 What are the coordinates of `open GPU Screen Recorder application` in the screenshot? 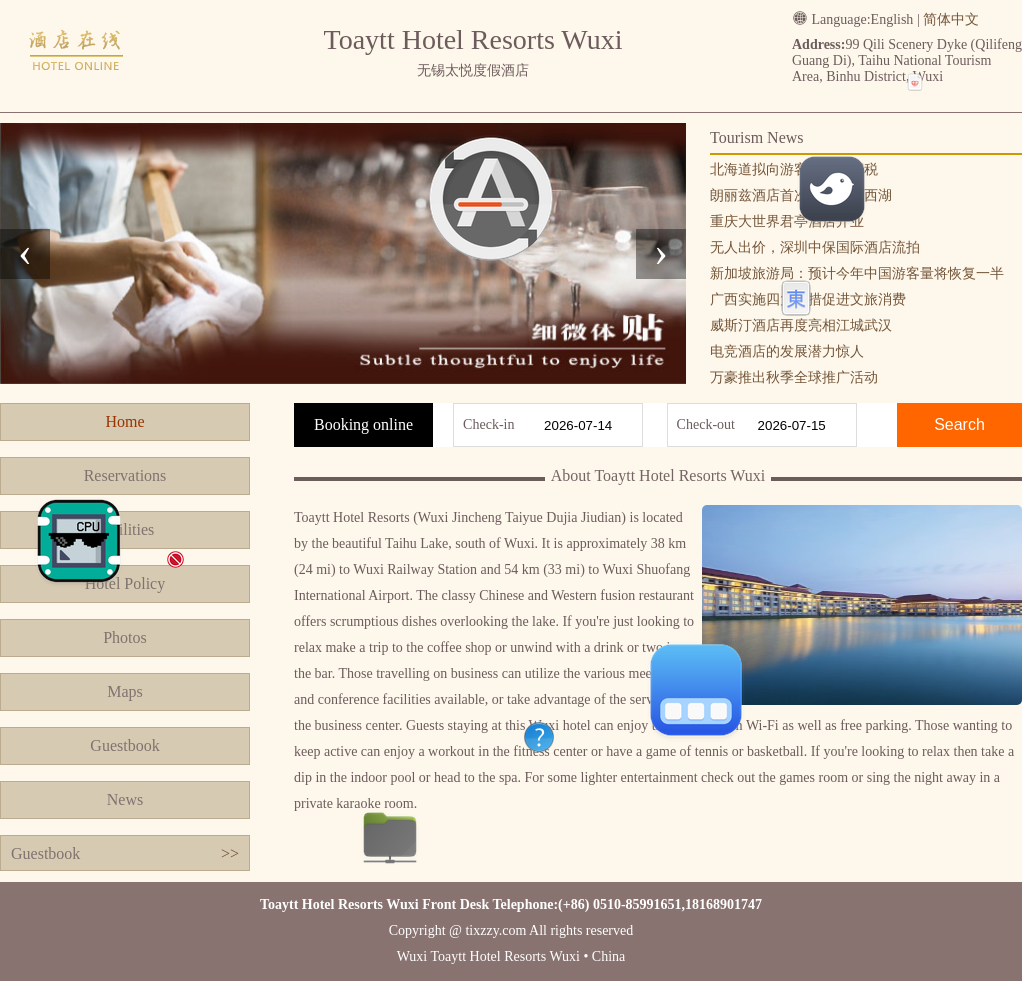 It's located at (79, 541).